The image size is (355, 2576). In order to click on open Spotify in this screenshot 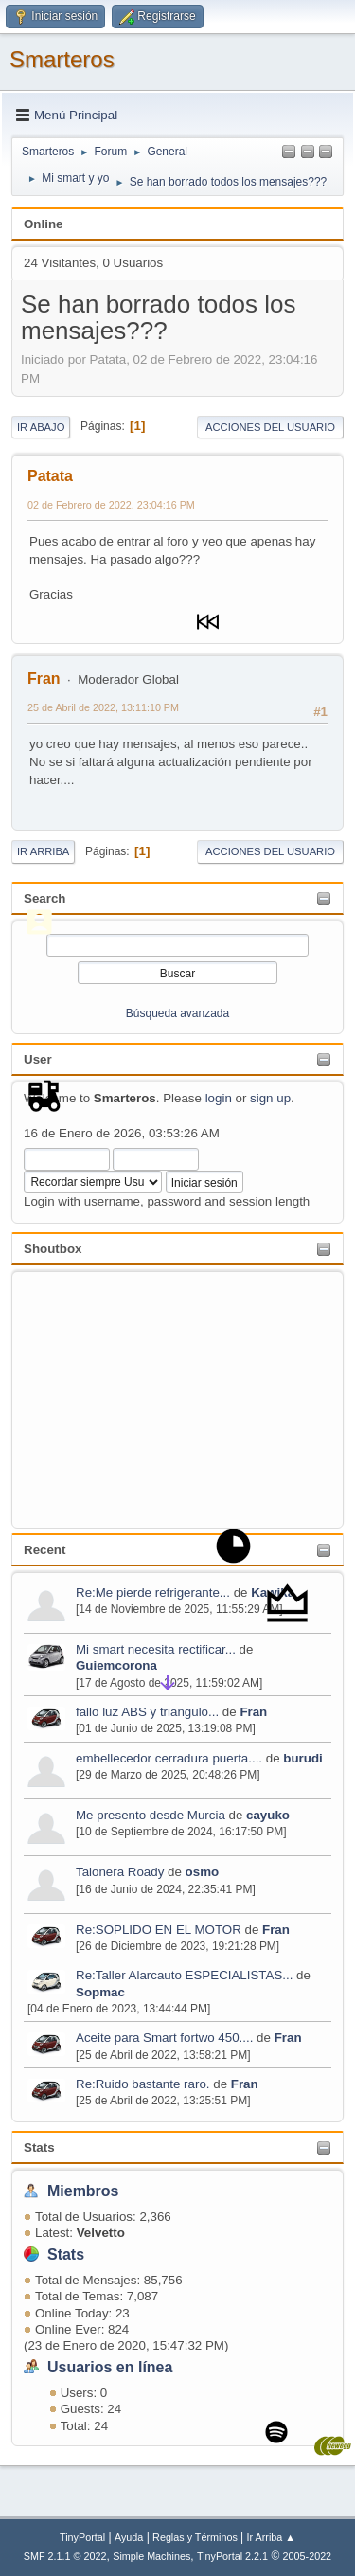, I will do `click(276, 2432)`.